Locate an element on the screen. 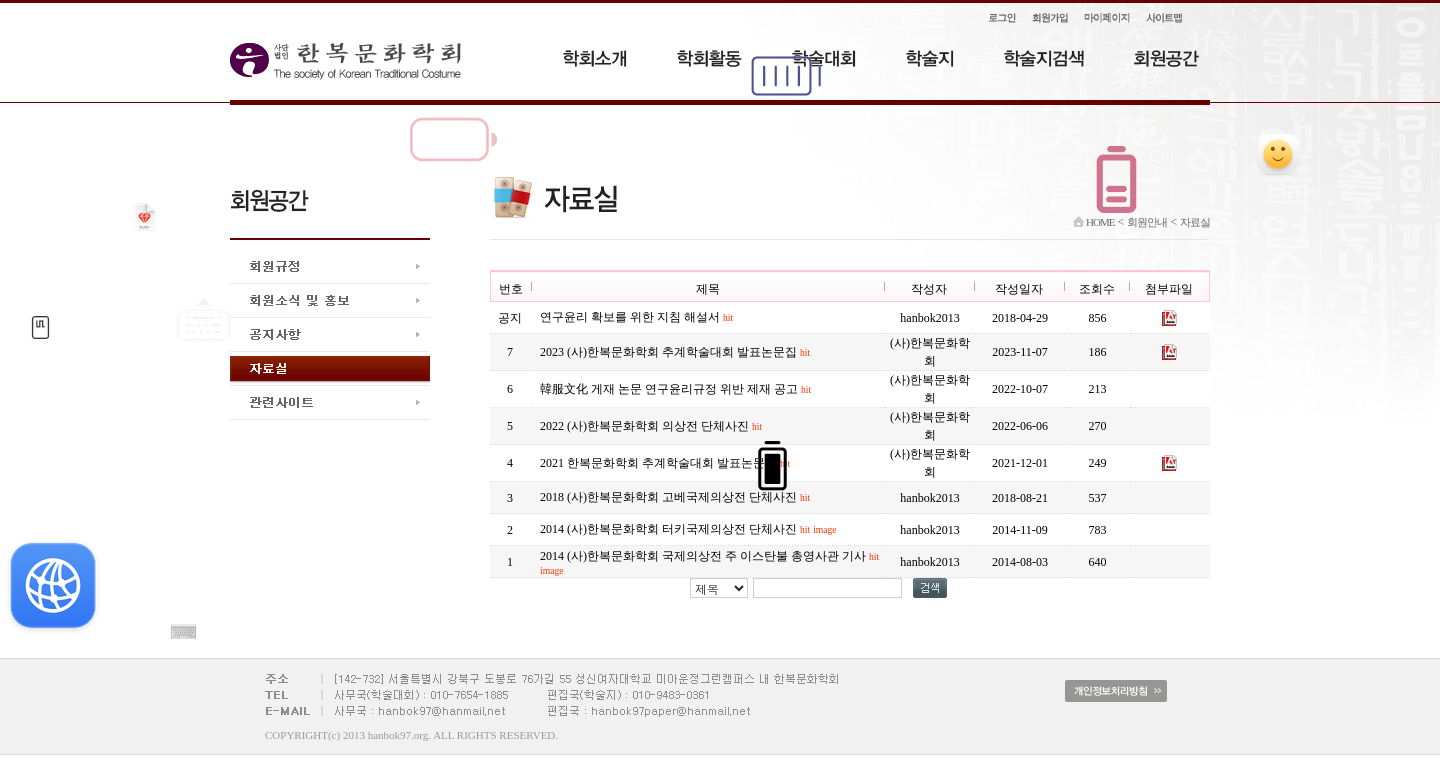 Image resolution: width=1440 pixels, height=770 pixels. show virtual keyboard is located at coordinates (203, 319).